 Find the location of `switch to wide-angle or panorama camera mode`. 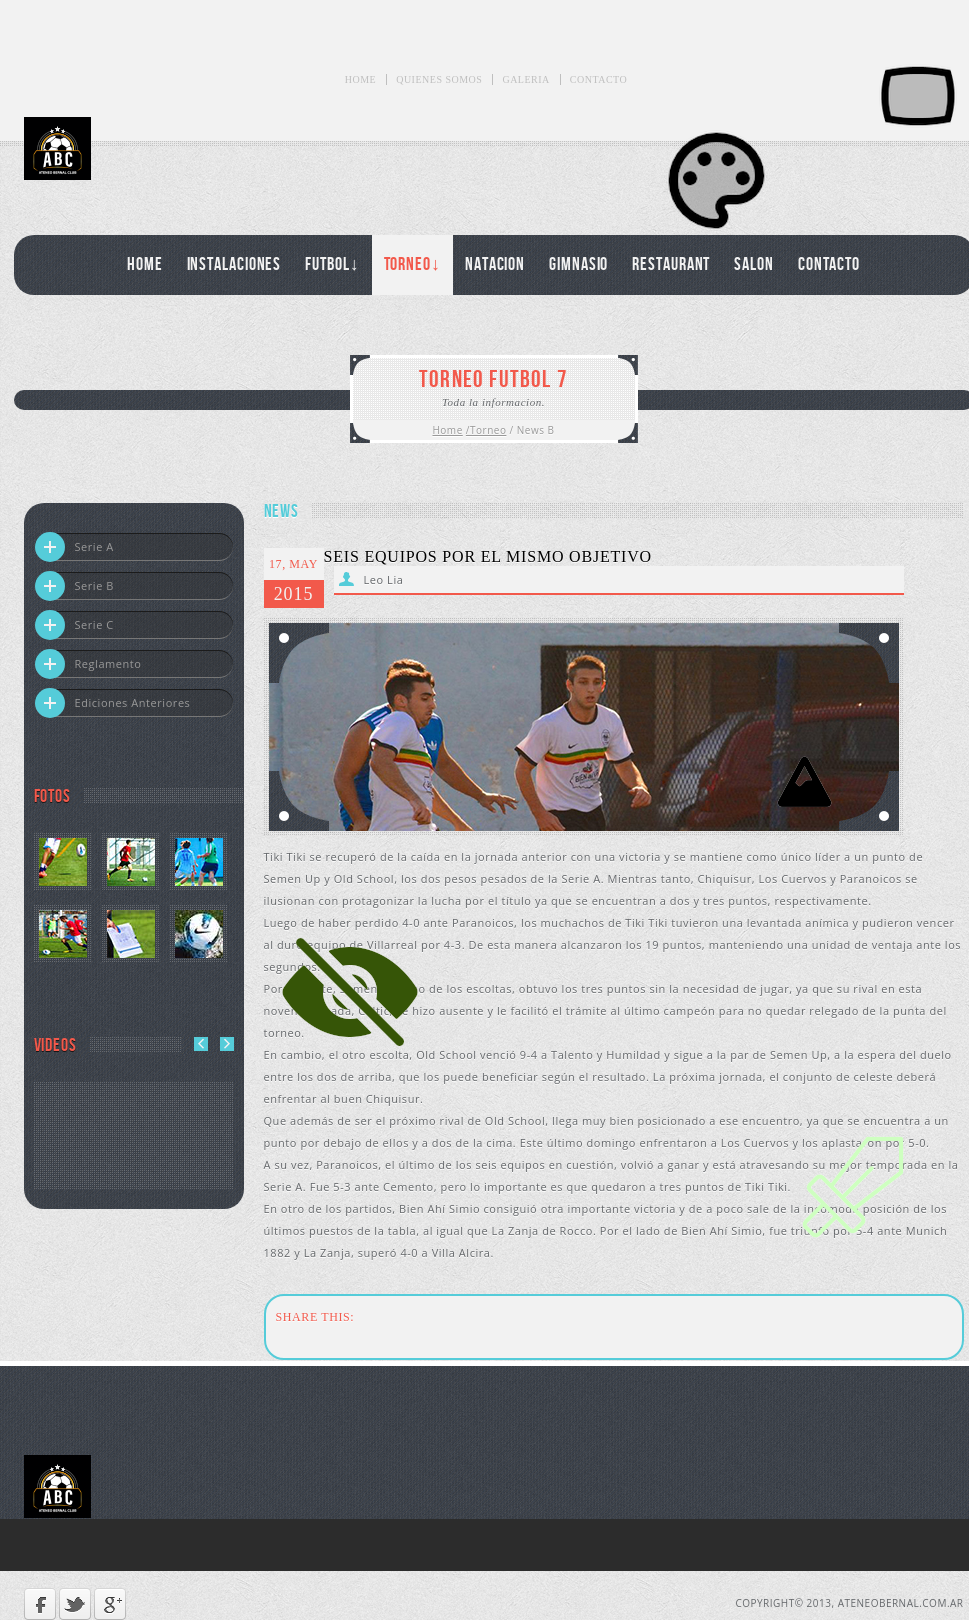

switch to wide-angle or panorama camera mode is located at coordinates (918, 96).